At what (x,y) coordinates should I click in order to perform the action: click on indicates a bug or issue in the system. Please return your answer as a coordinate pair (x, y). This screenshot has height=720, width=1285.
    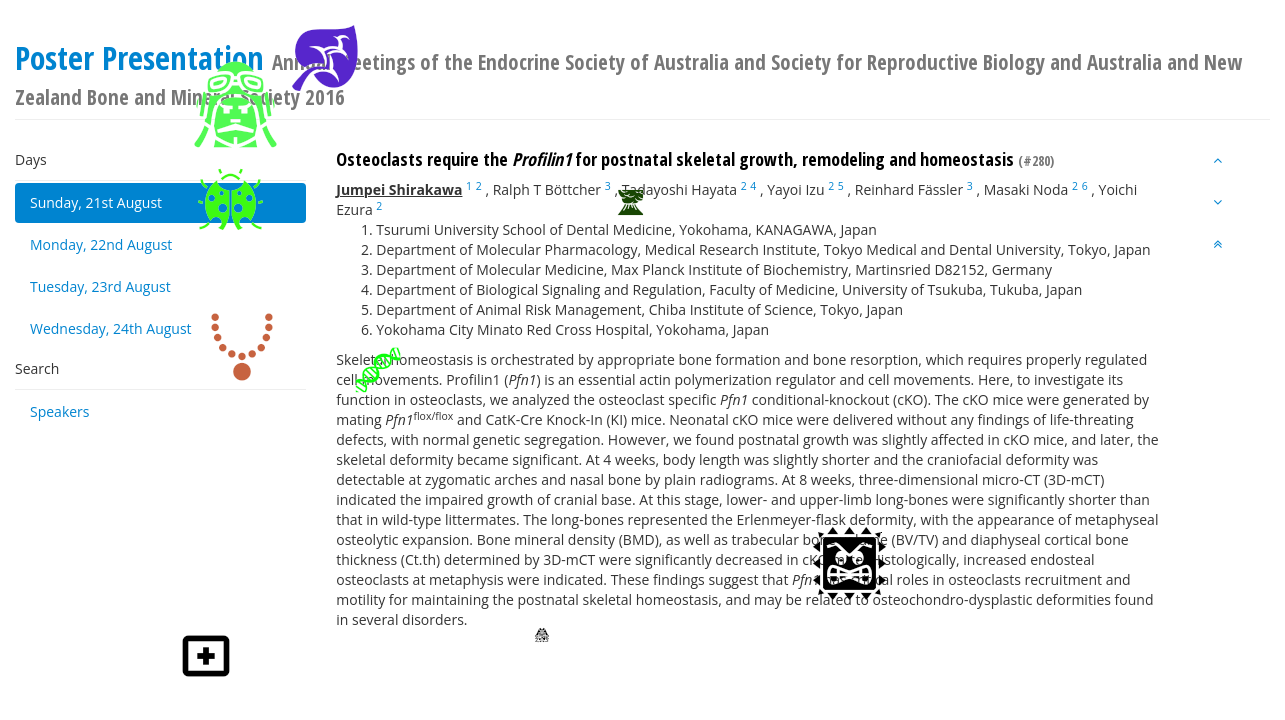
    Looking at the image, I should click on (230, 201).